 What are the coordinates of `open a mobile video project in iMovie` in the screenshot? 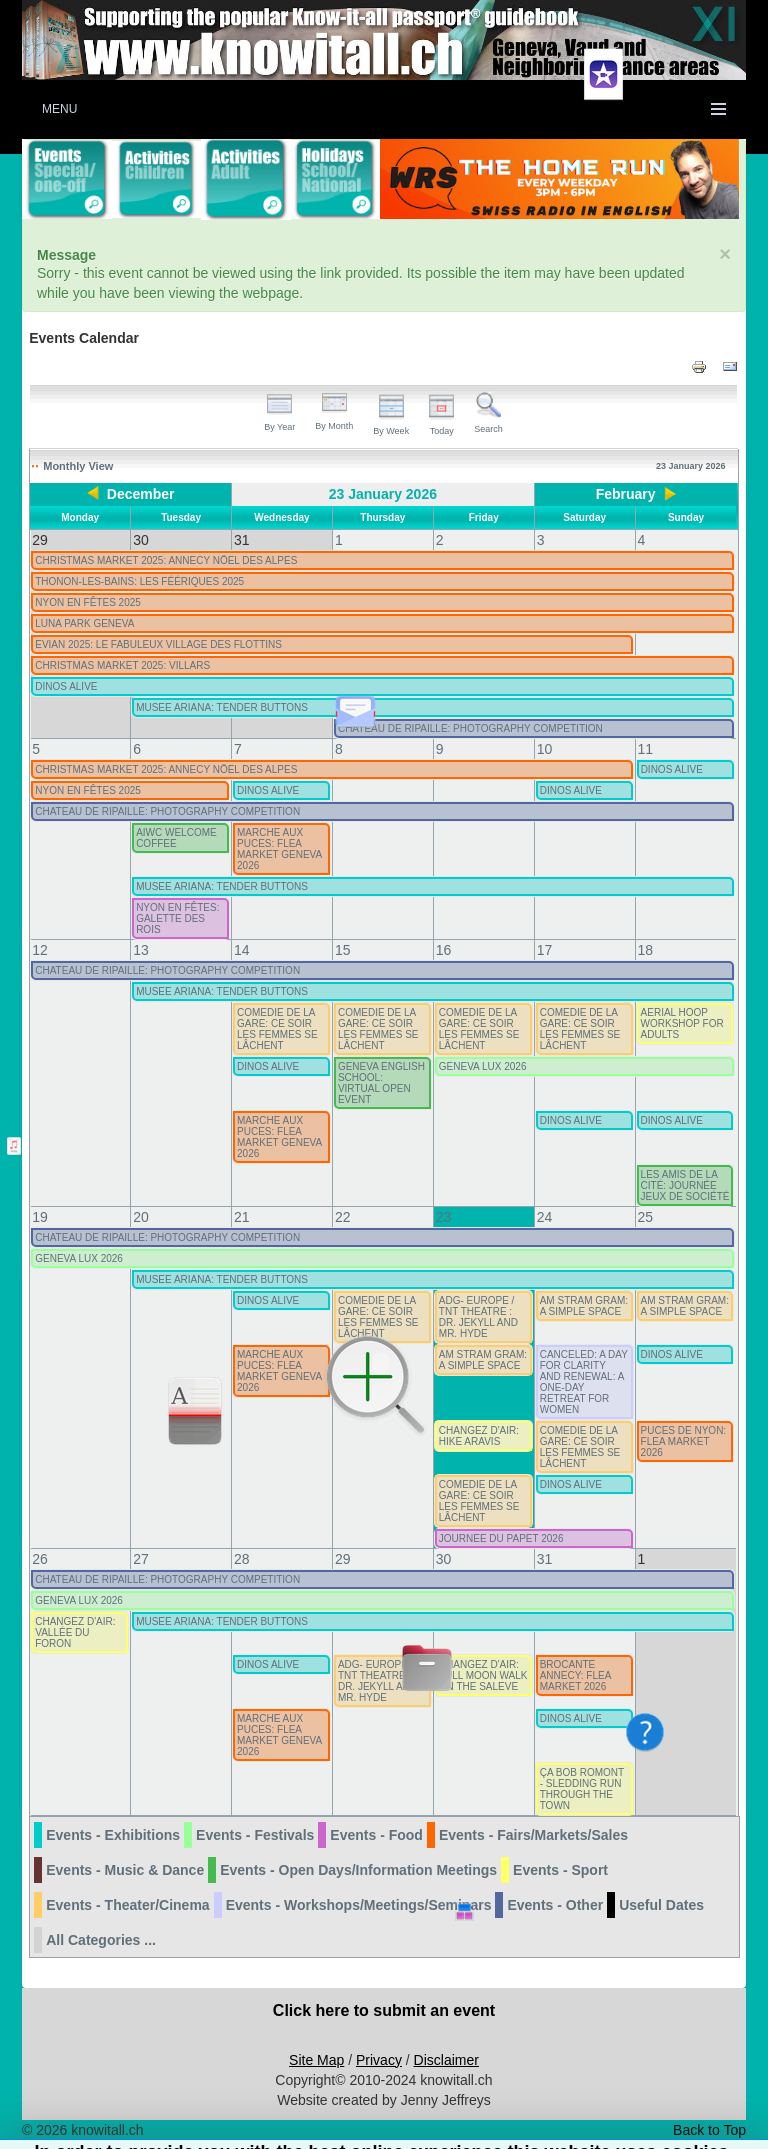 It's located at (603, 75).